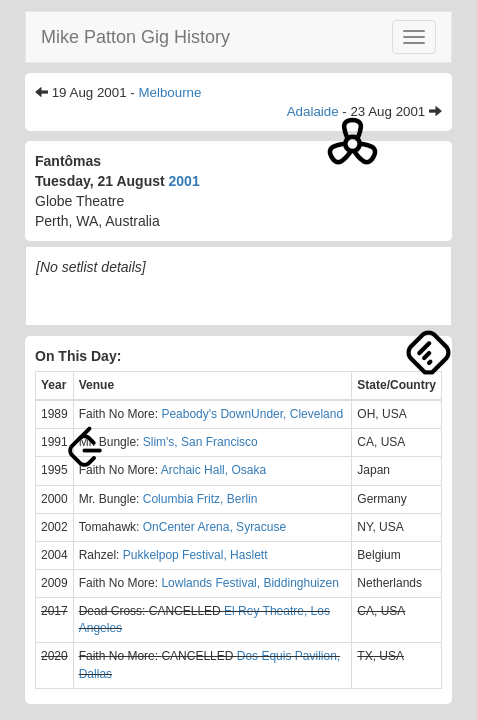 The image size is (477, 720). What do you see at coordinates (352, 141) in the screenshot?
I see `fan or cooling system controls` at bounding box center [352, 141].